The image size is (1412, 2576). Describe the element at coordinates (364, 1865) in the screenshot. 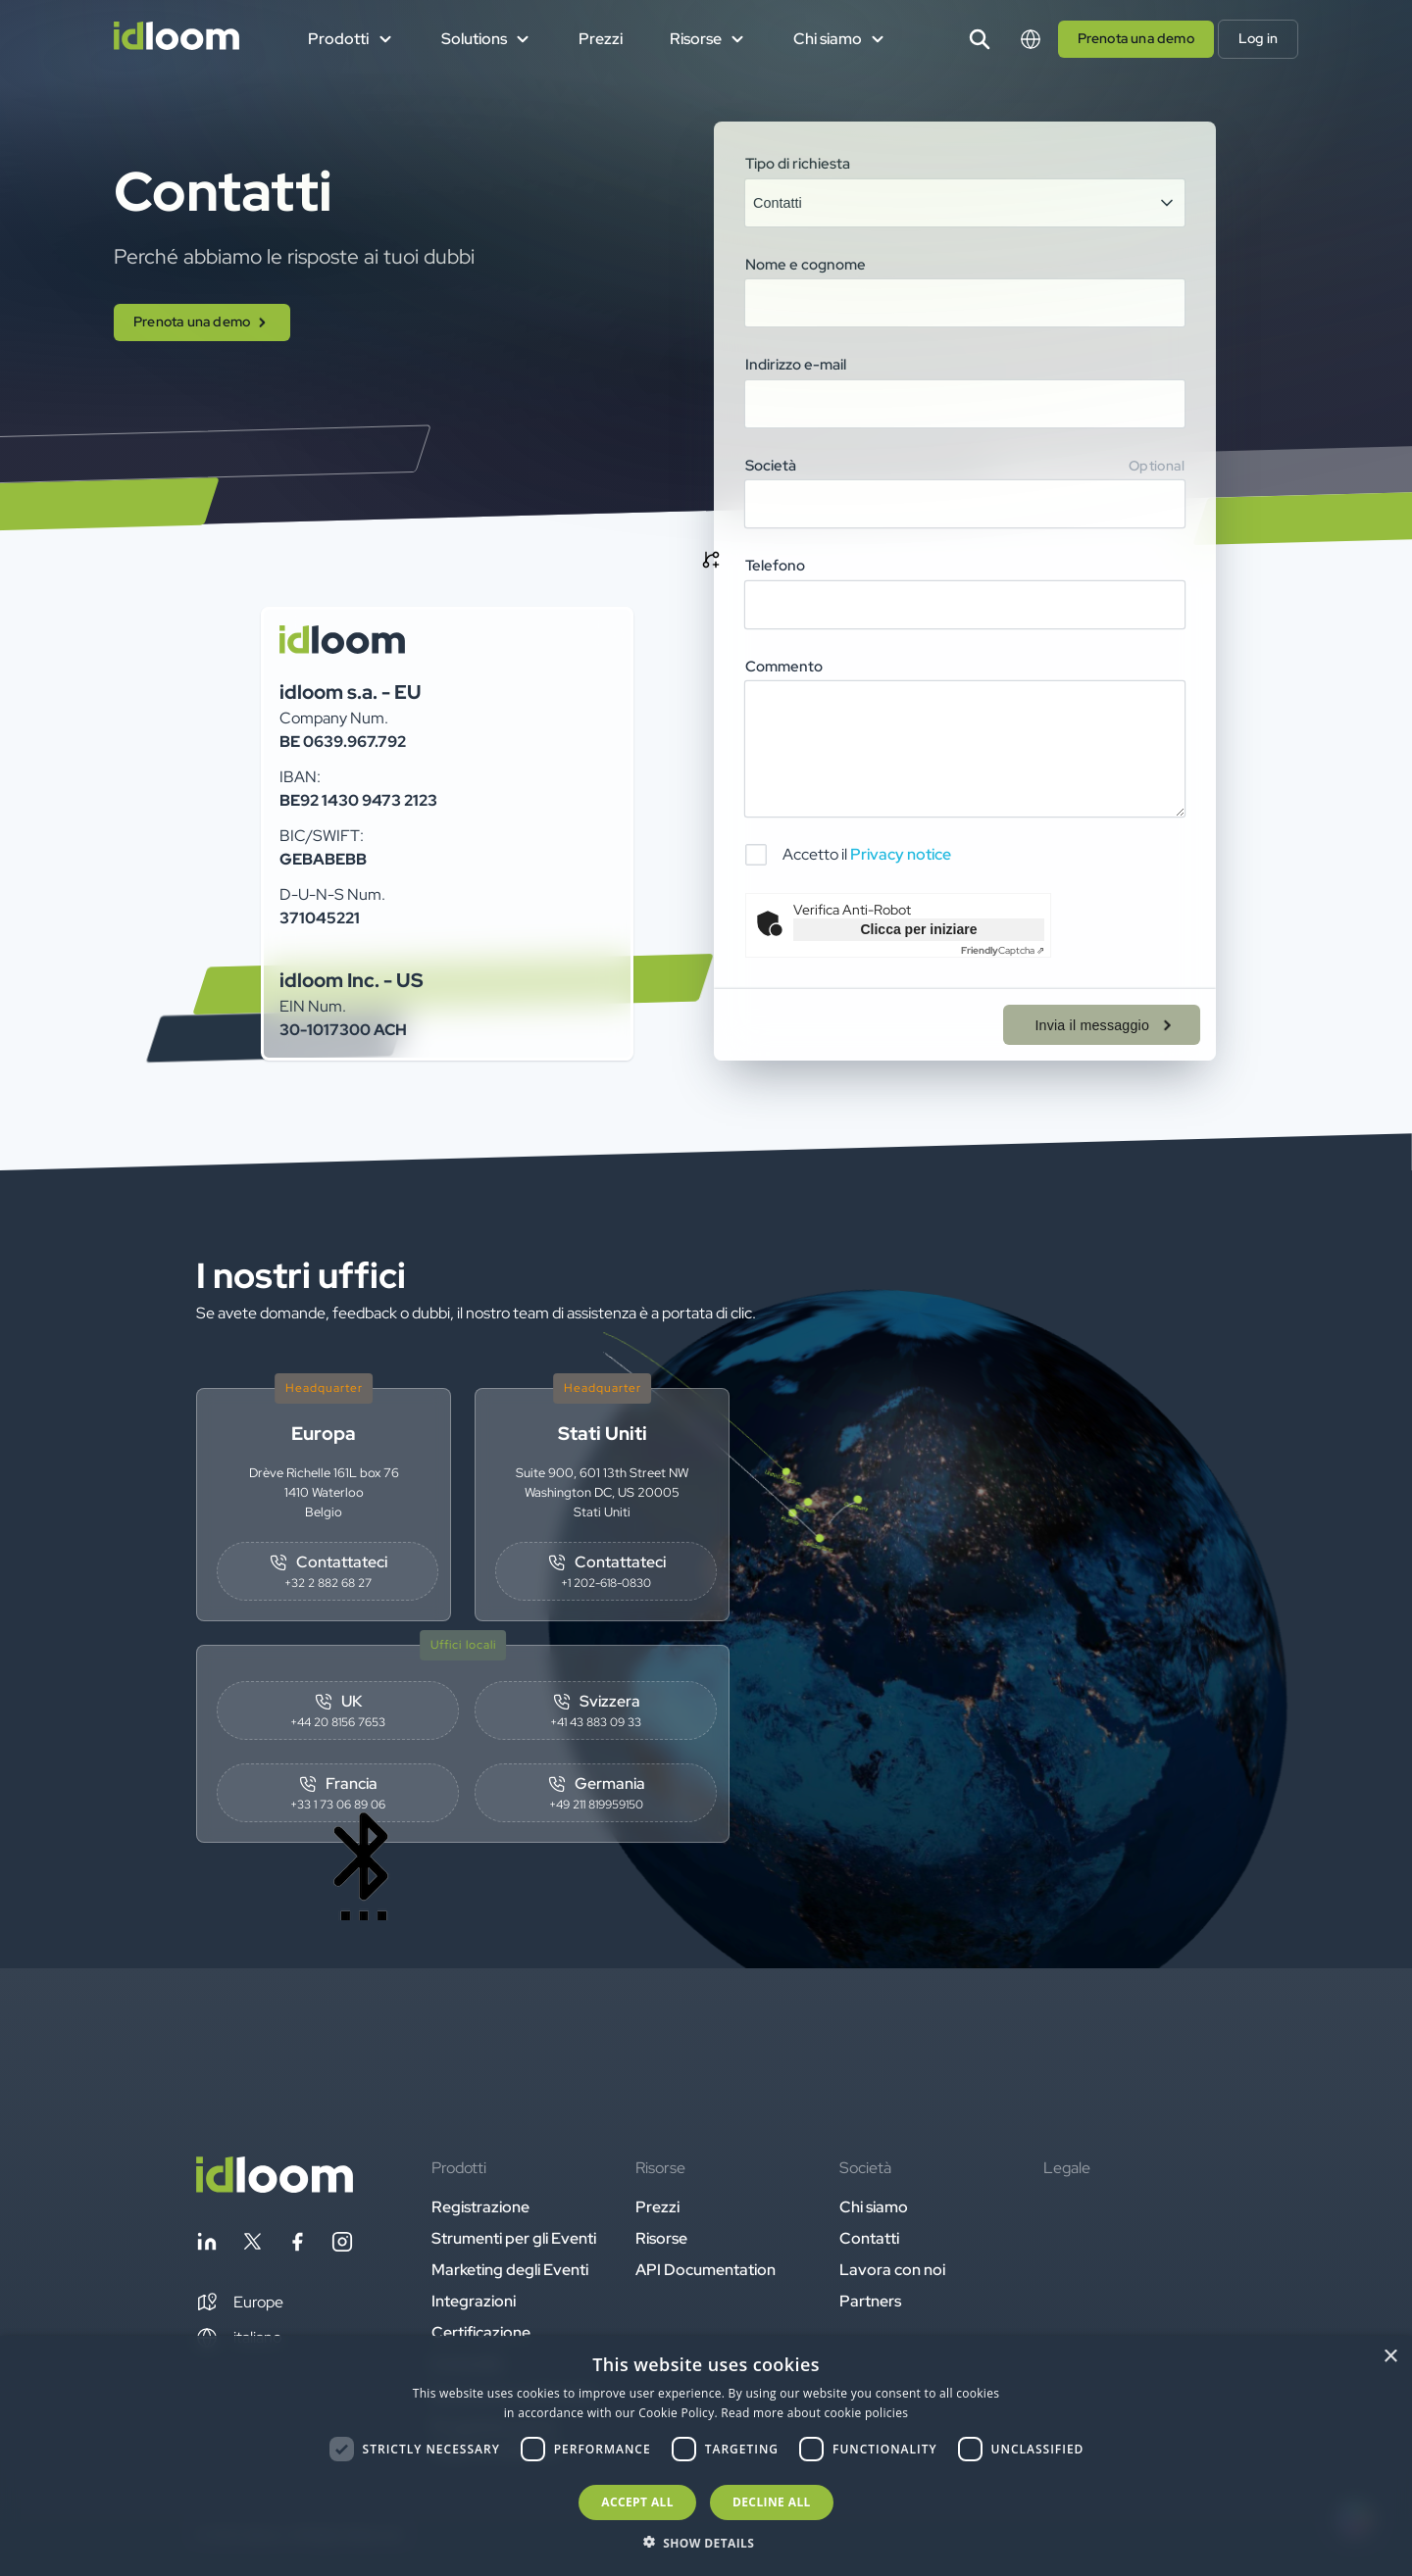

I see `access bluetooth settings` at that location.